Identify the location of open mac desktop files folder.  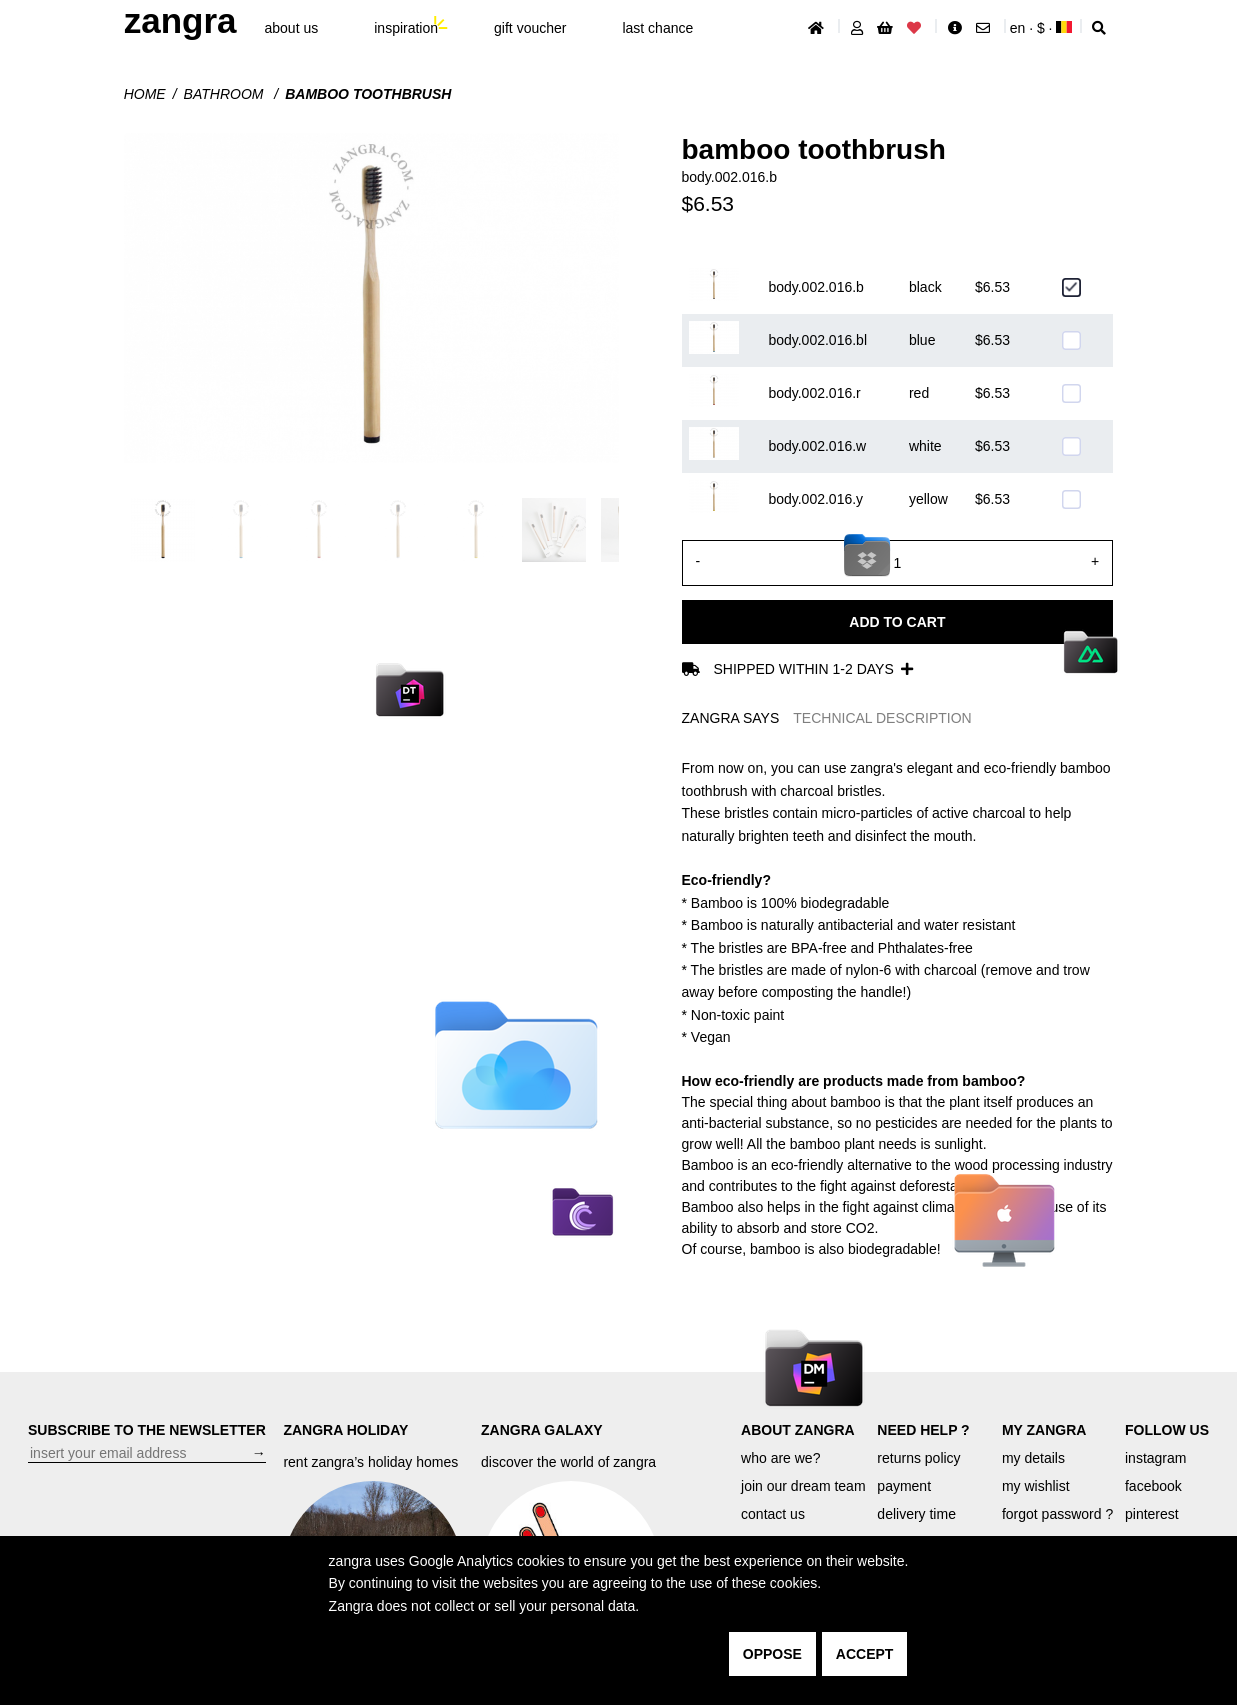
(1004, 1216).